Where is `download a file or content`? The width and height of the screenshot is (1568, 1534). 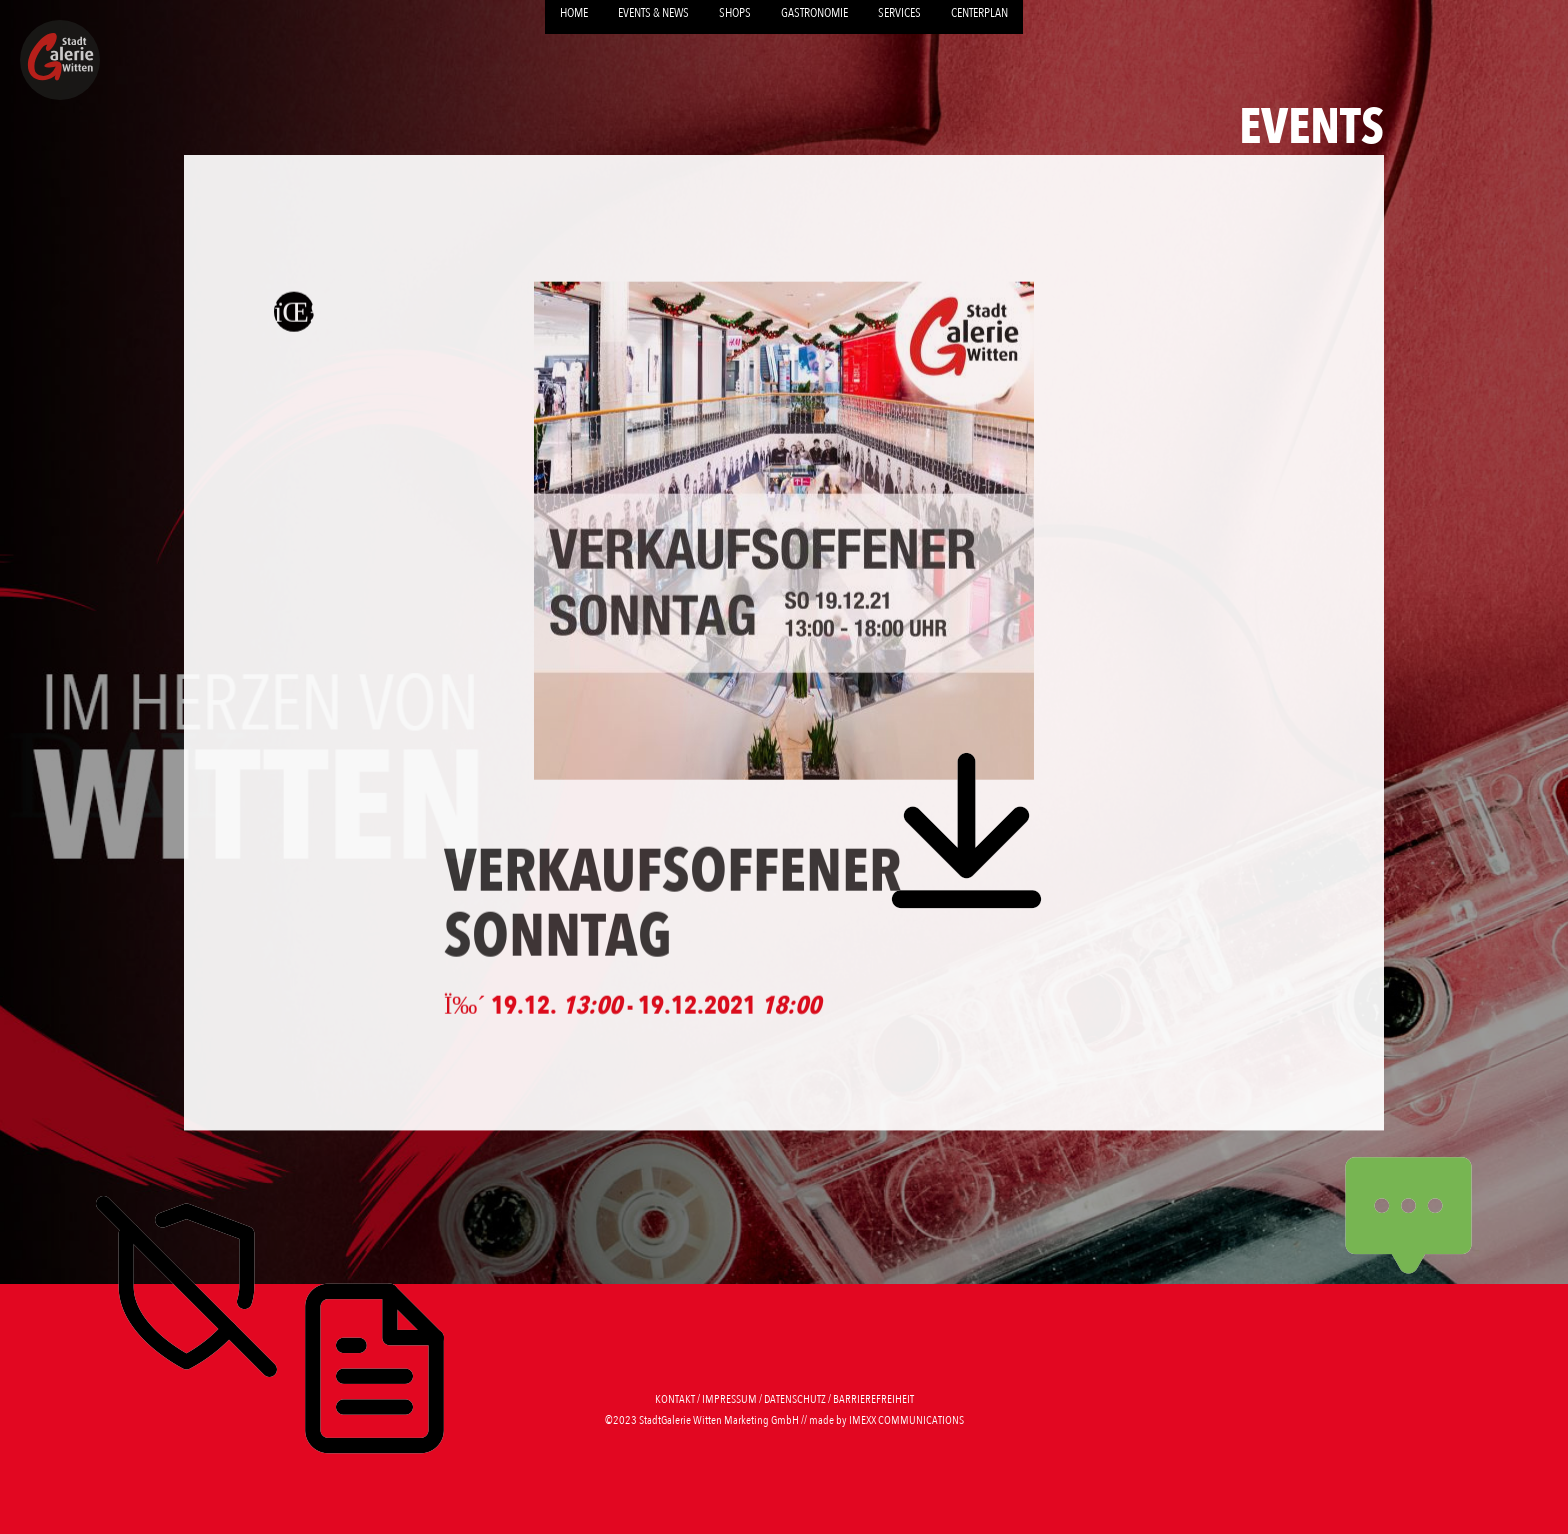
download a file or content is located at coordinates (966, 833).